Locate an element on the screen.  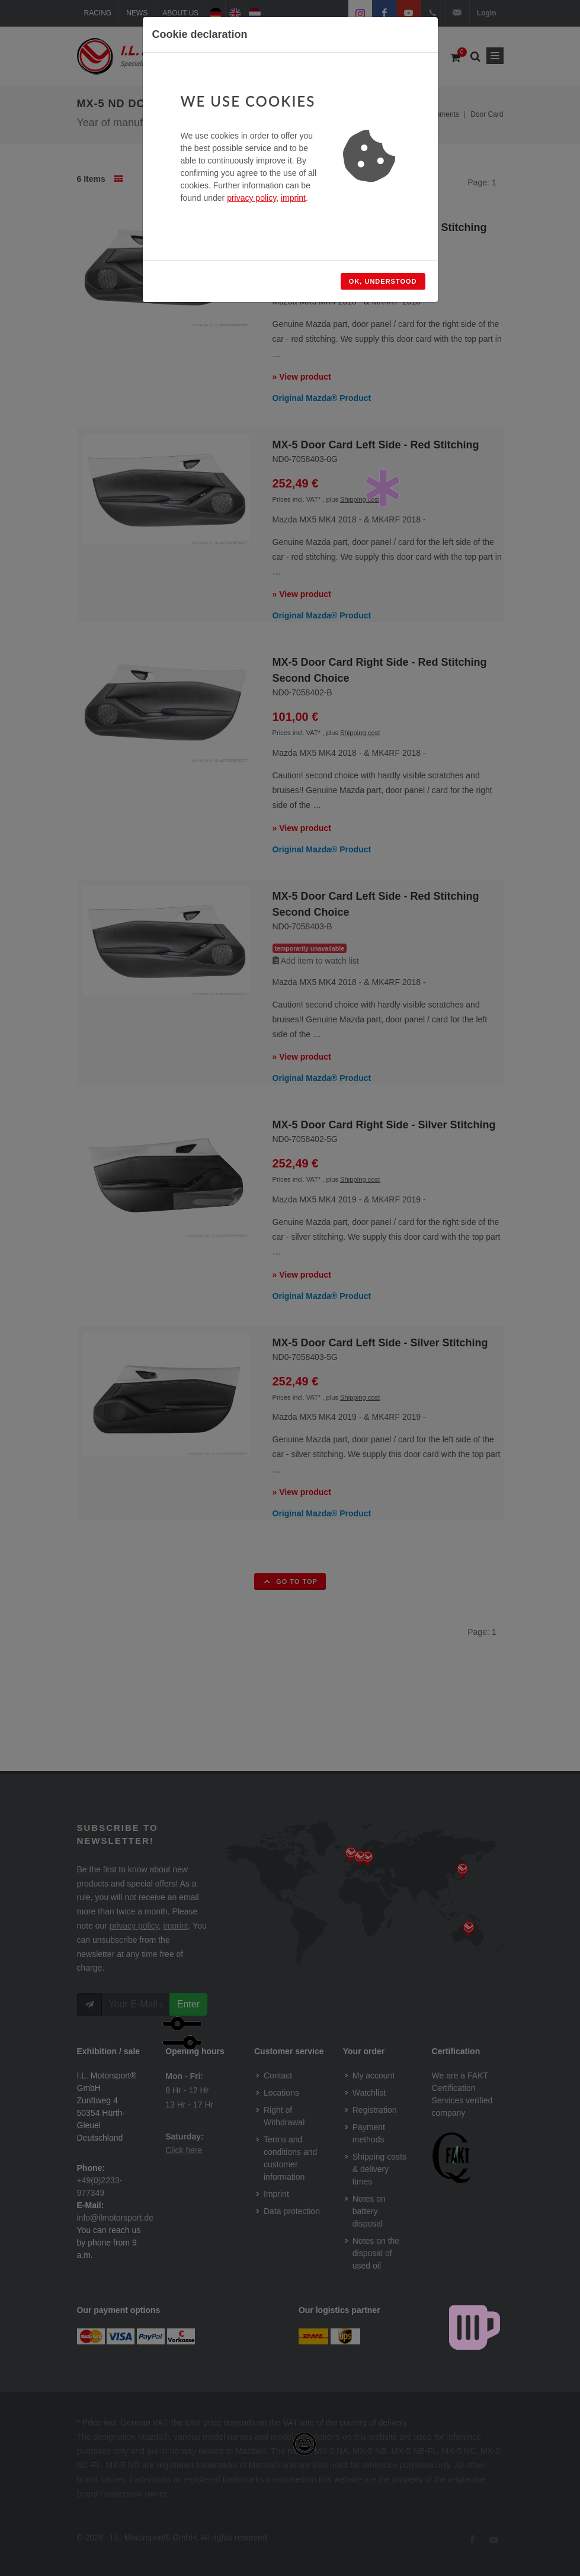
access emergency medical services or health information is located at coordinates (383, 488).